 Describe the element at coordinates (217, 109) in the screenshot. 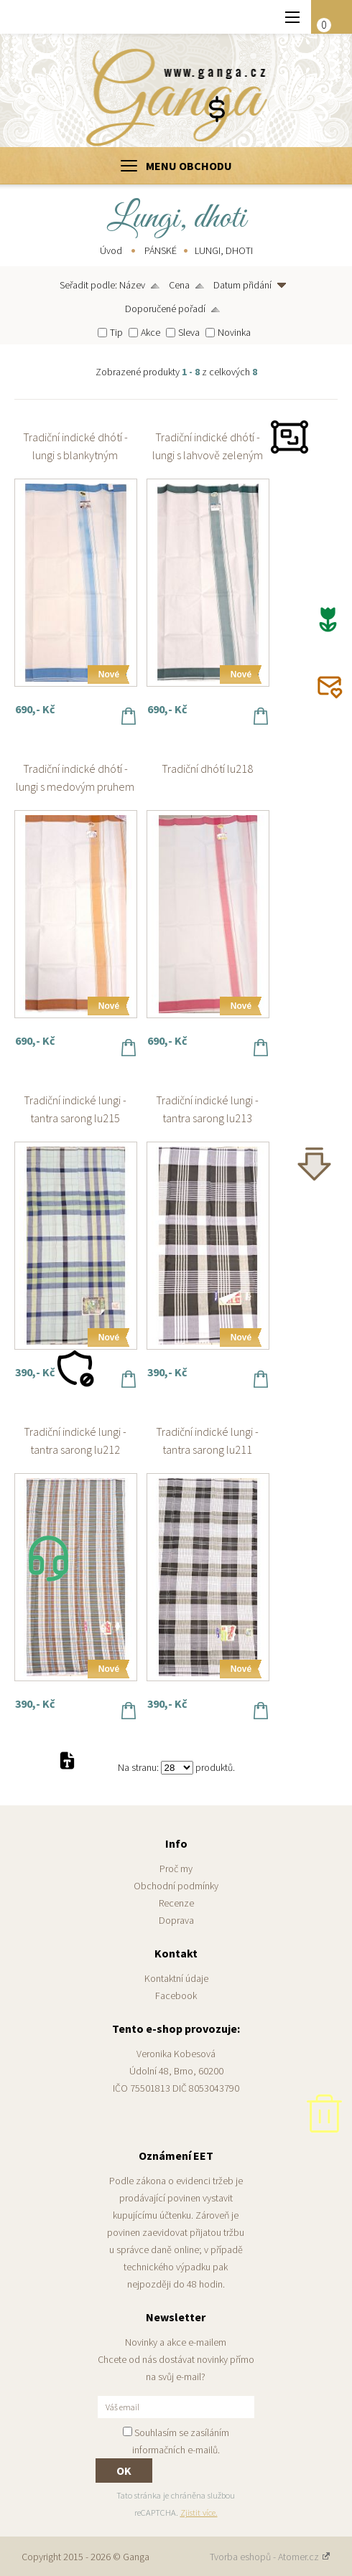

I see `view pricing or payment options` at that location.